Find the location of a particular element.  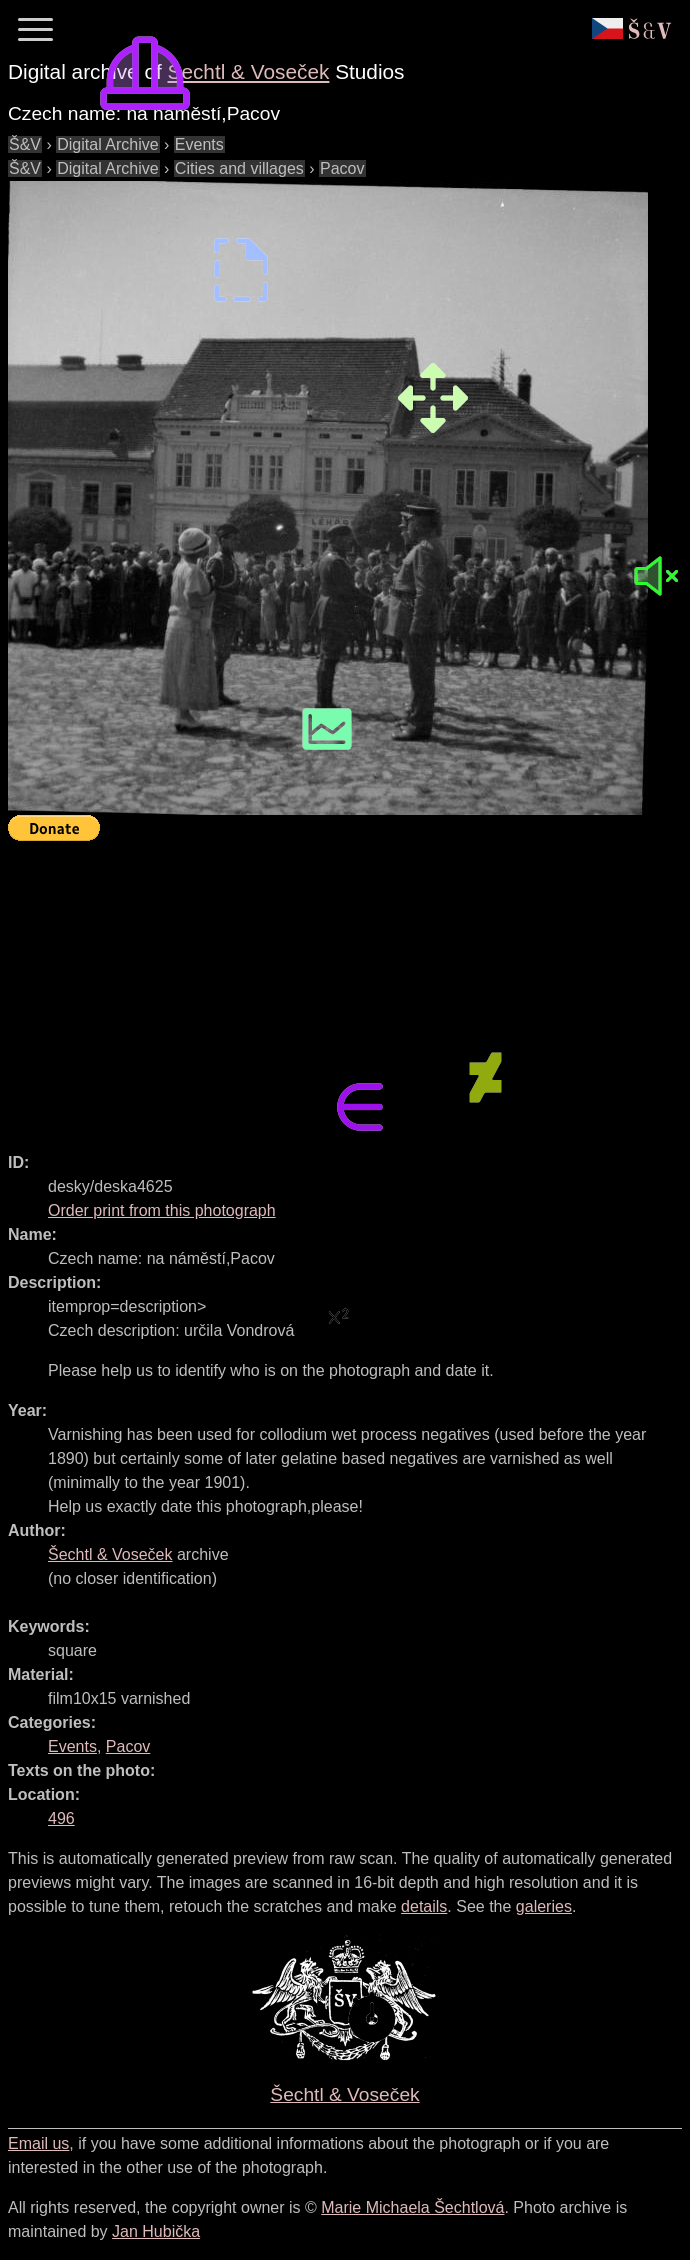

deviantart logo is located at coordinates (485, 1077).